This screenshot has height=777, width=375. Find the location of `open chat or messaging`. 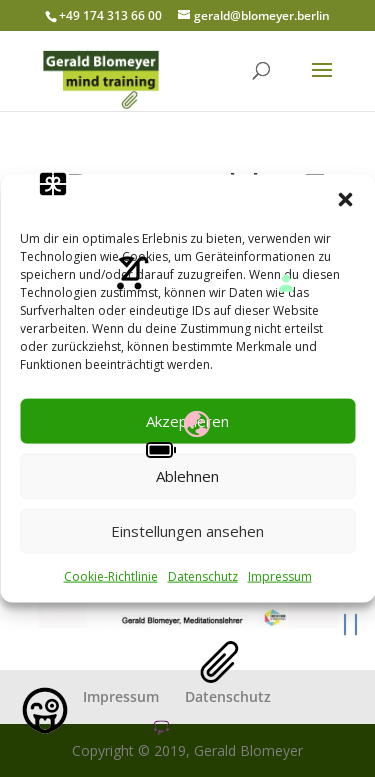

open chat or messaging is located at coordinates (161, 727).